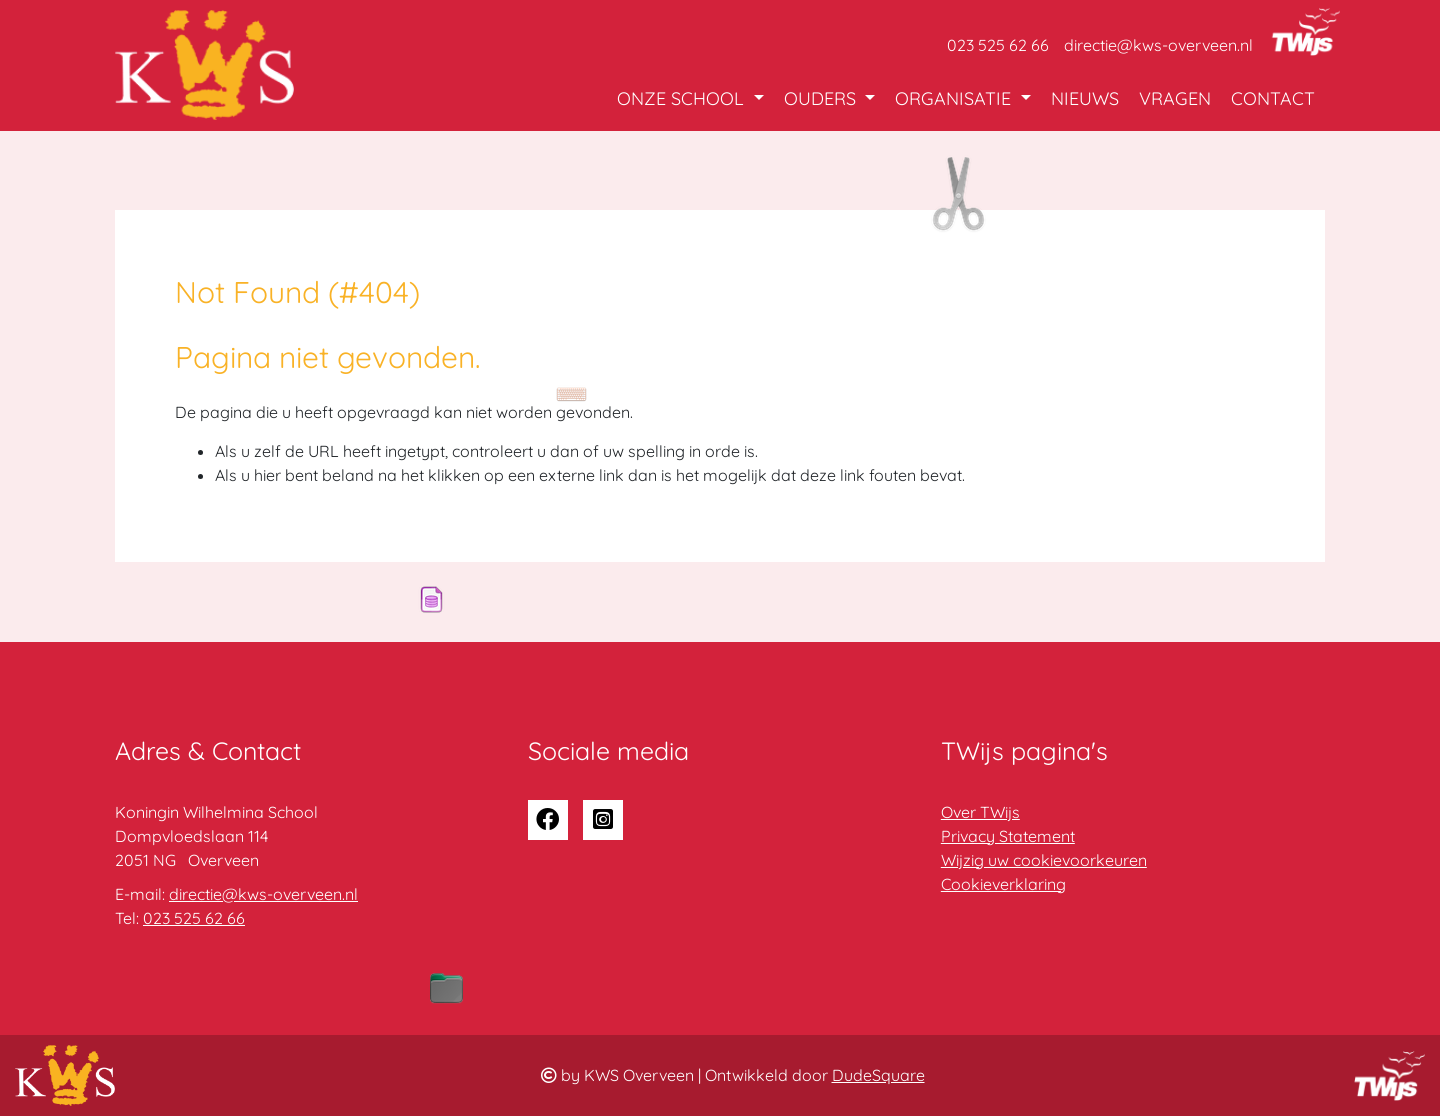  Describe the element at coordinates (431, 599) in the screenshot. I see `open a database file` at that location.